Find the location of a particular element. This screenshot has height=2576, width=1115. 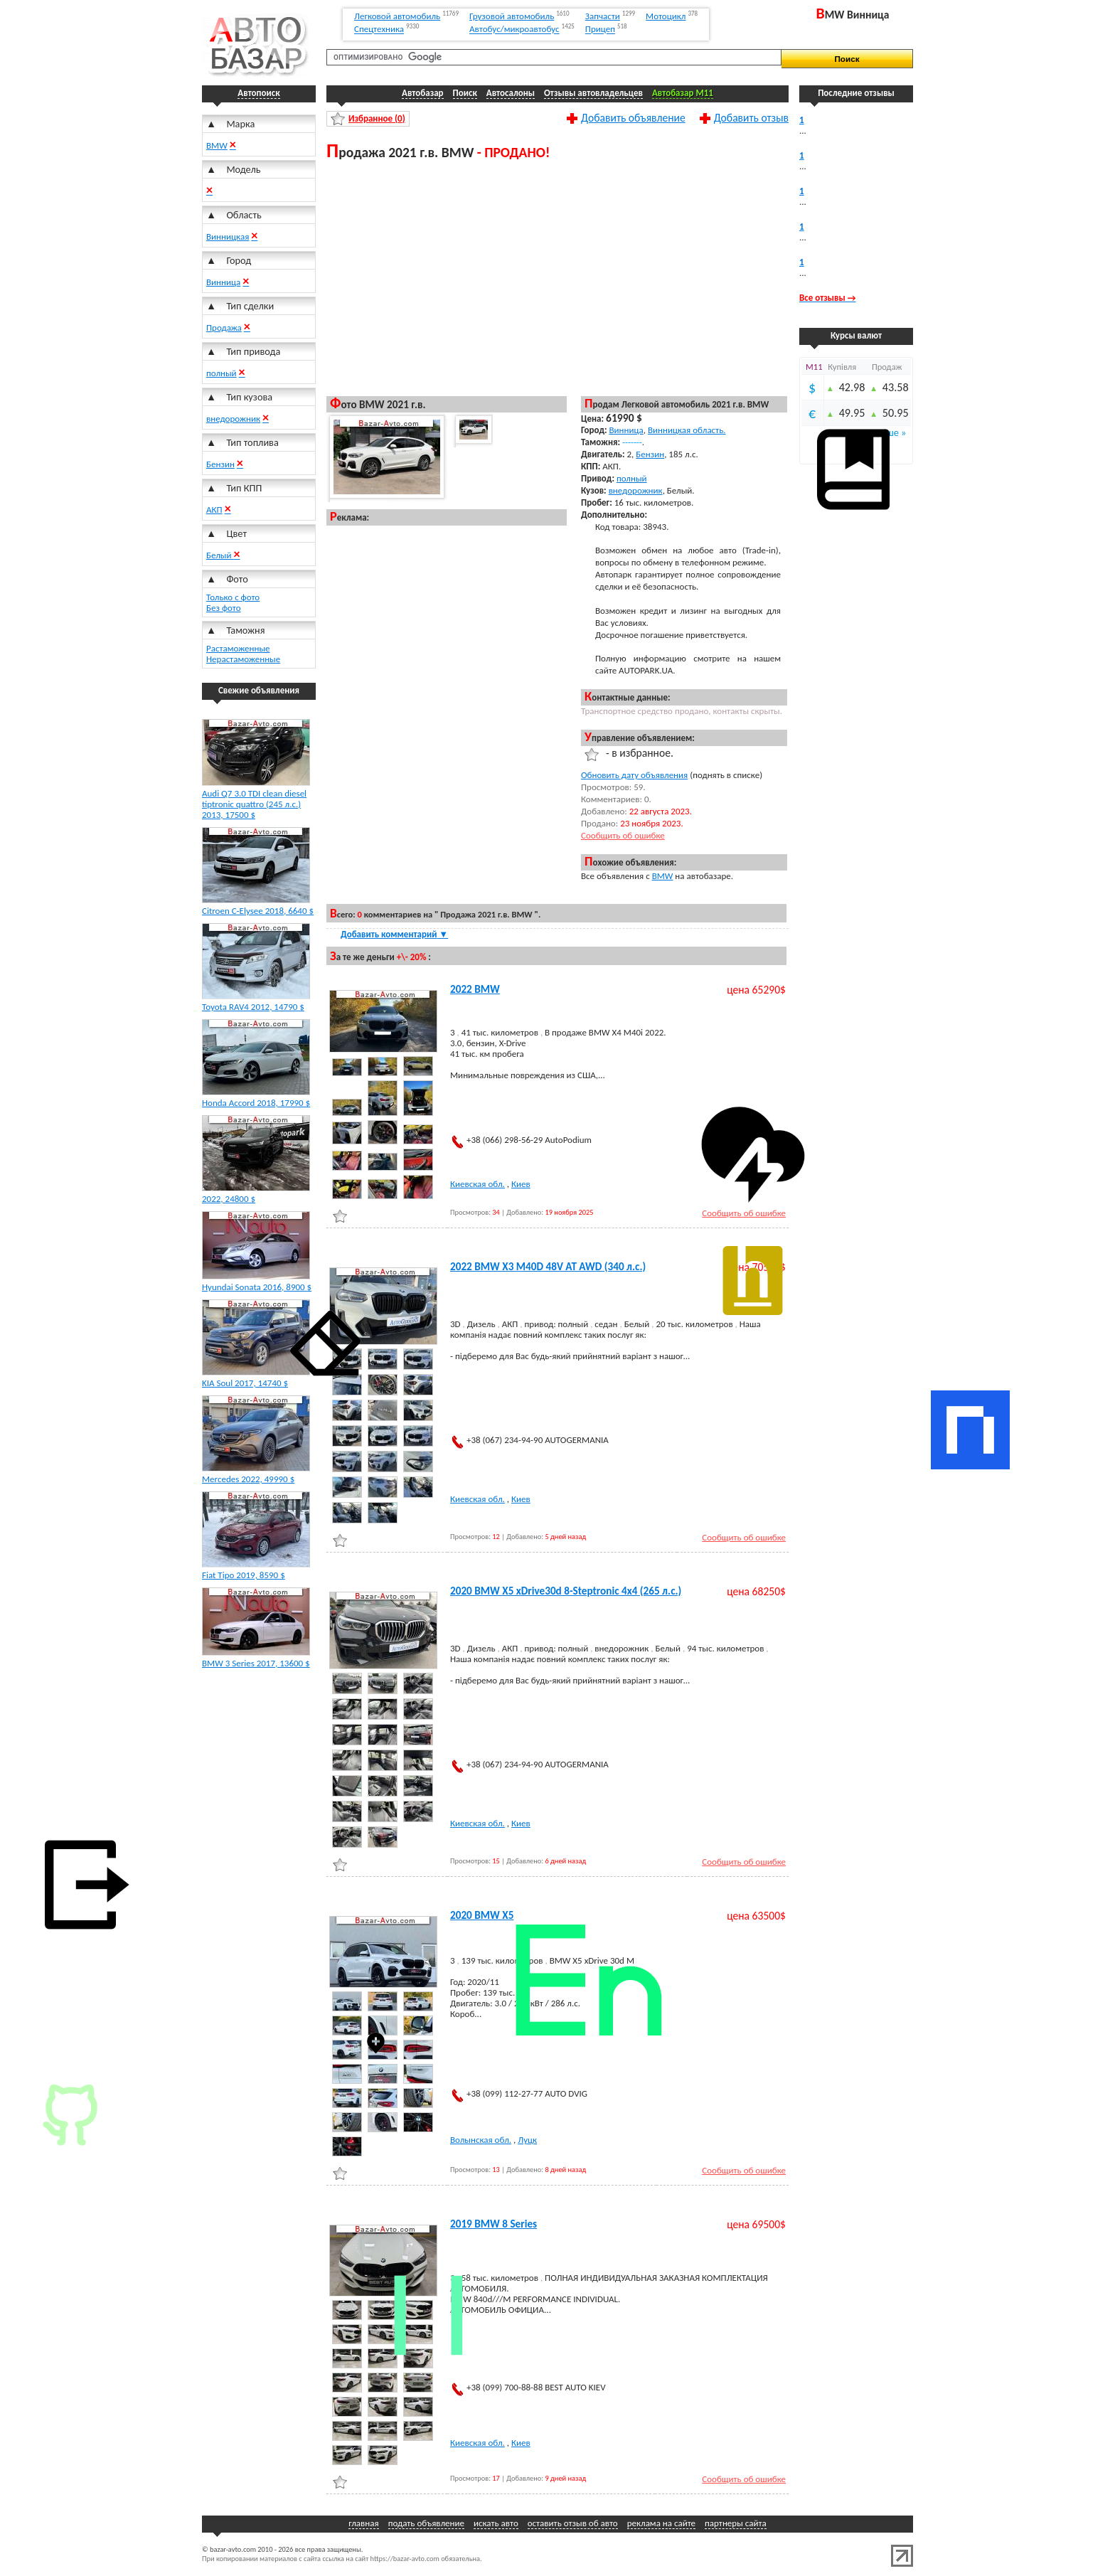

switch to english language input is located at coordinates (585, 1980).